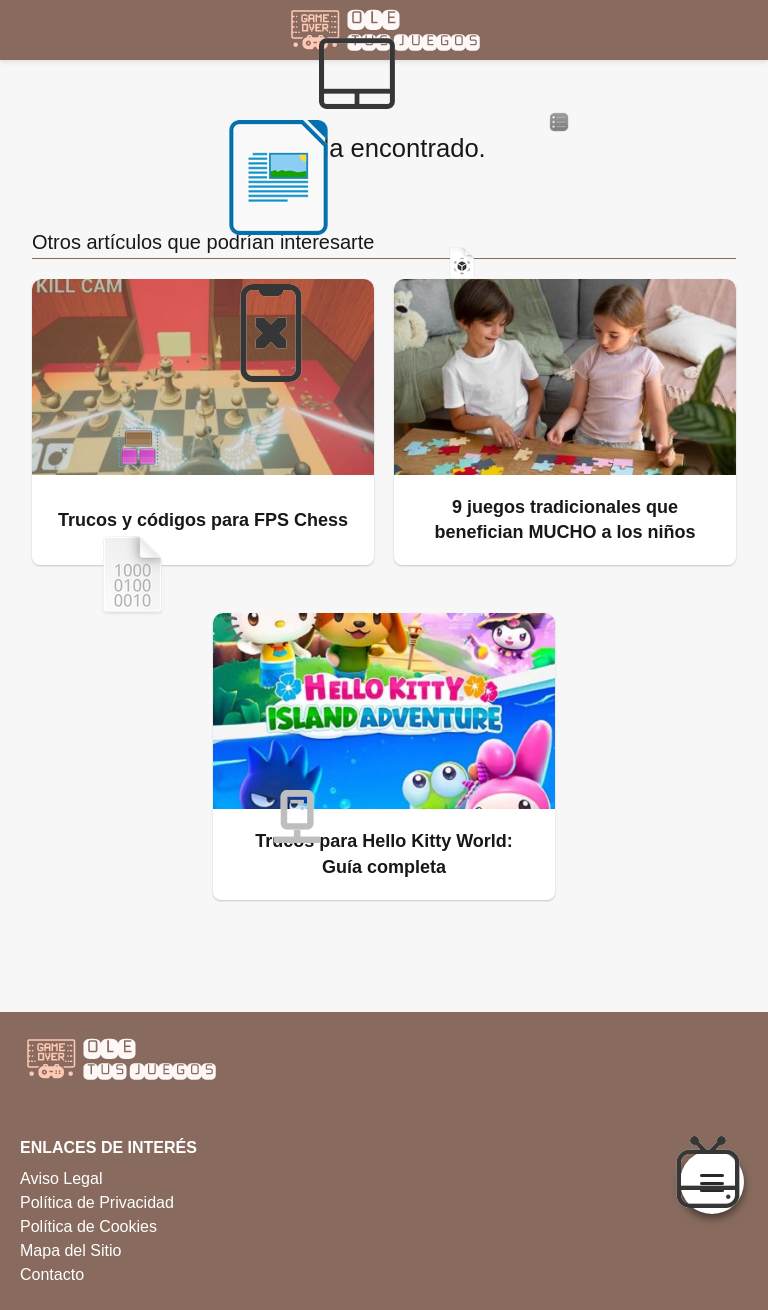 This screenshot has width=768, height=1310. I want to click on select all items in the current view, so click(138, 447).